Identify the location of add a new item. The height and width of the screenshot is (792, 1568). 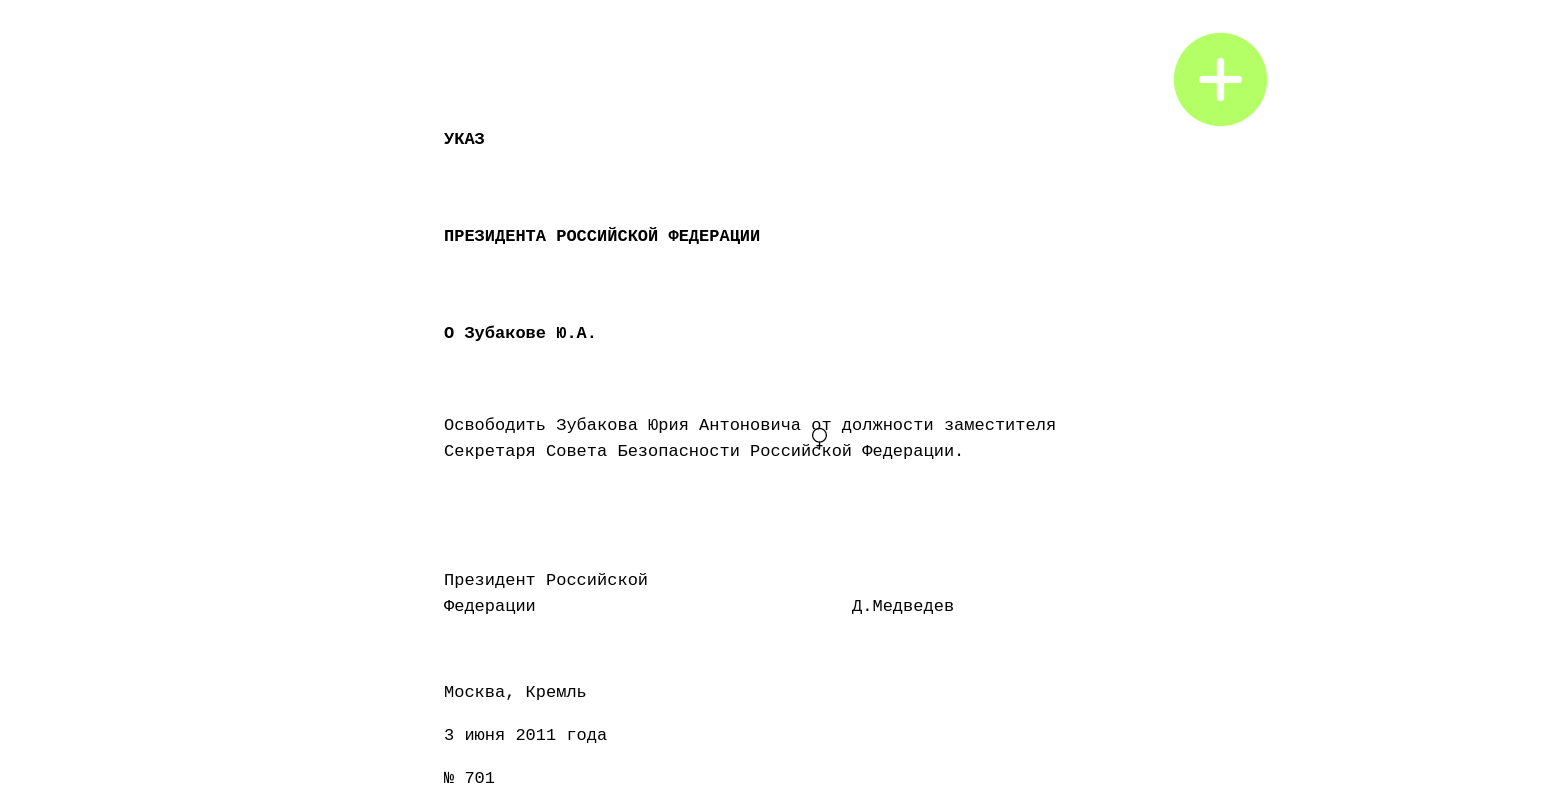
(1220, 79).